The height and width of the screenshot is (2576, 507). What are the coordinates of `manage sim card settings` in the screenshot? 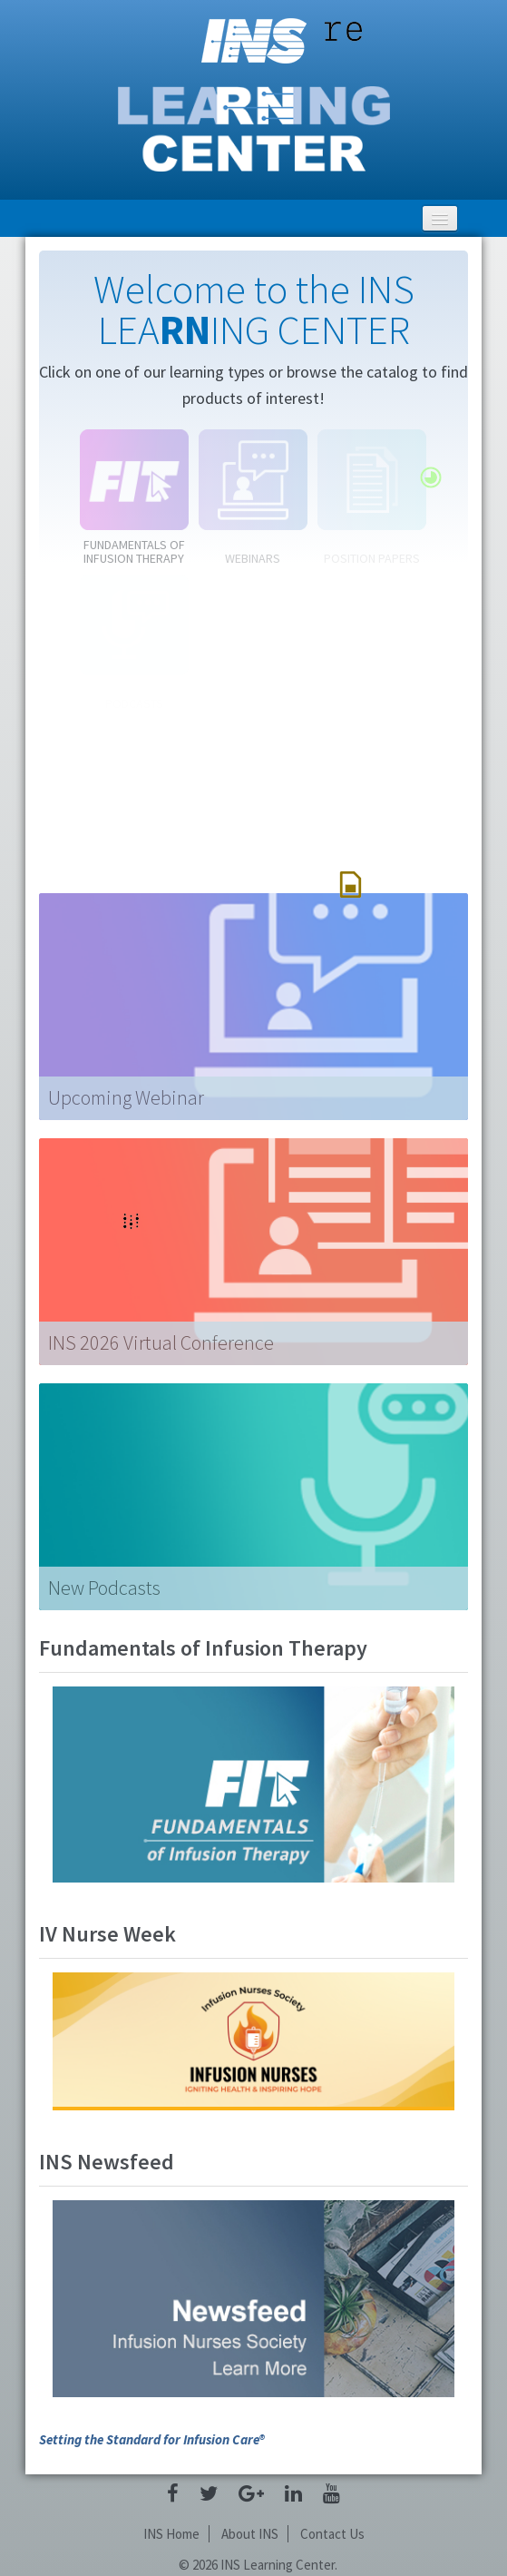 It's located at (350, 884).